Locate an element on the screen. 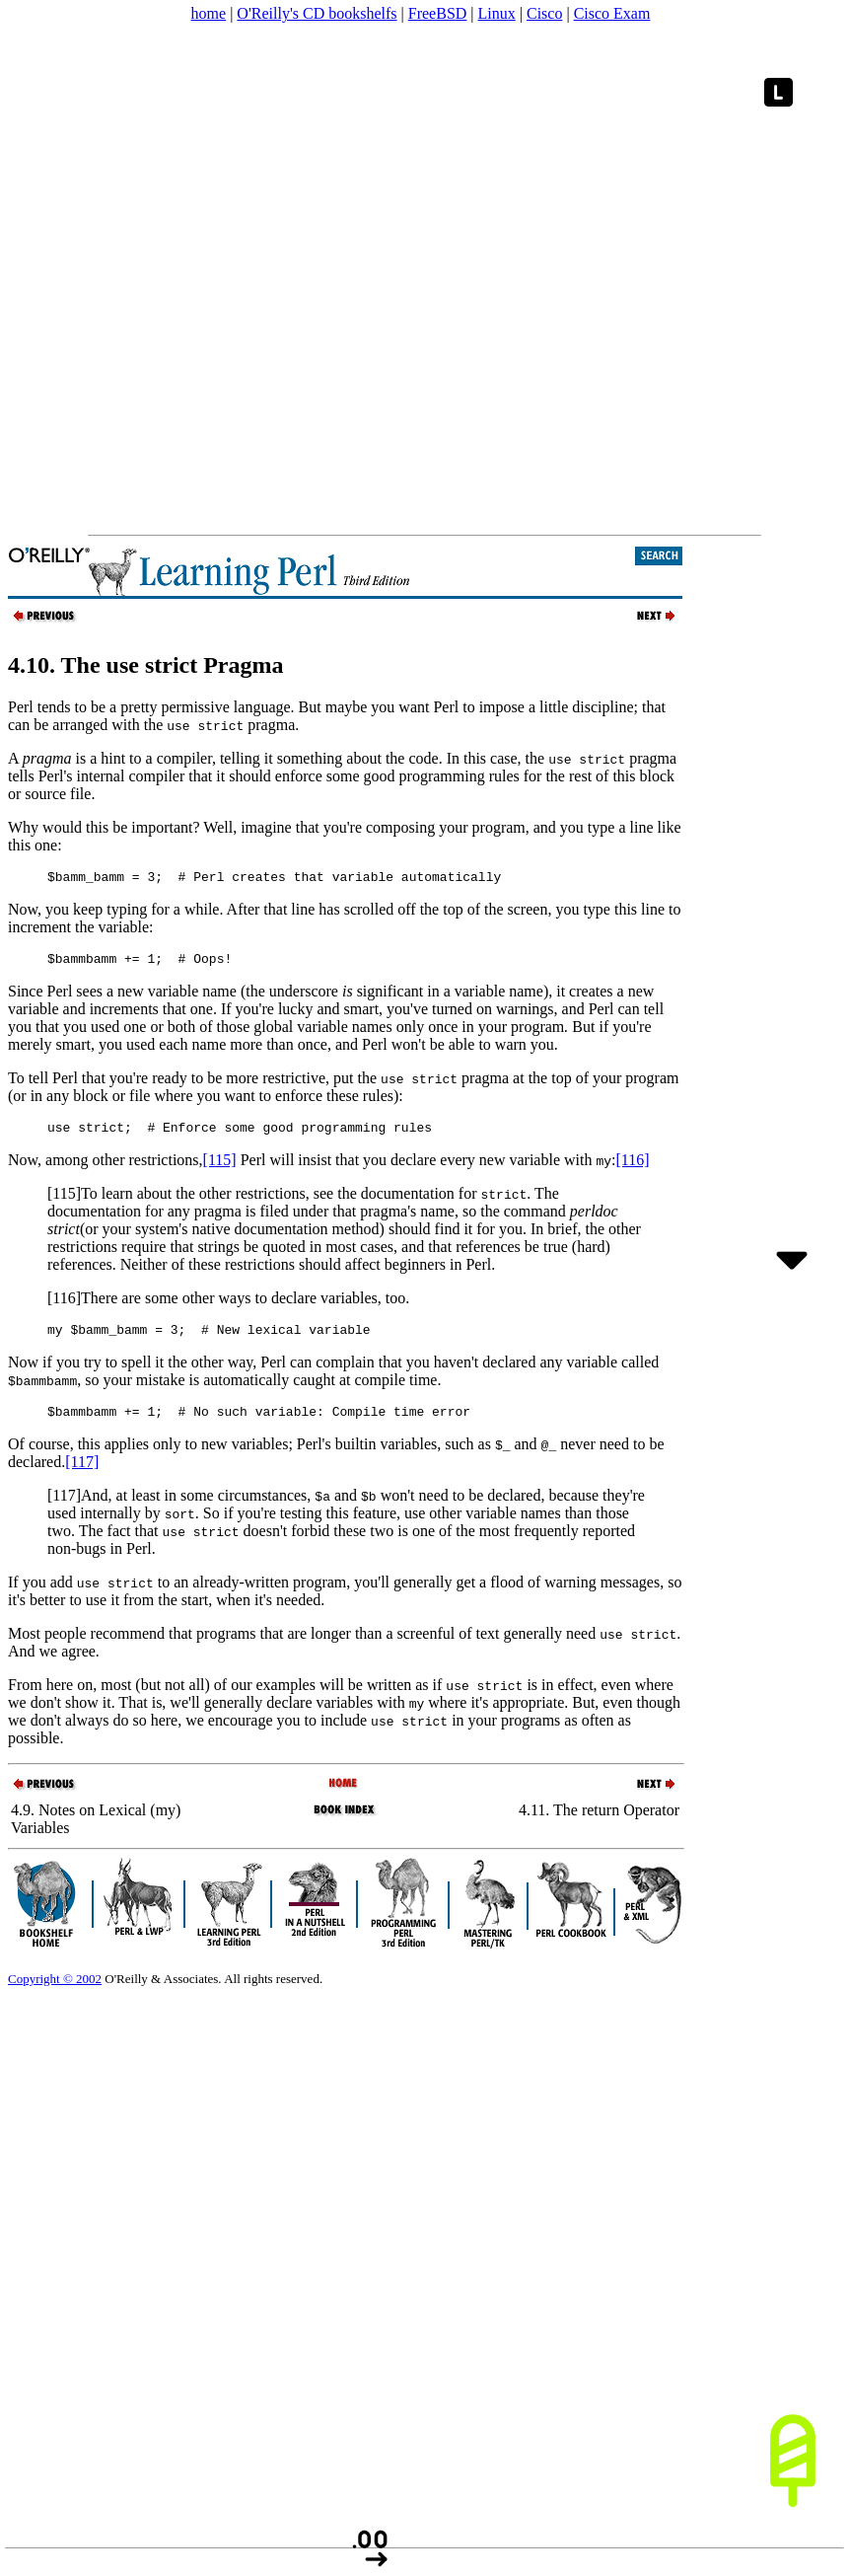  indicates an item or category labeled "L" is located at coordinates (778, 92).